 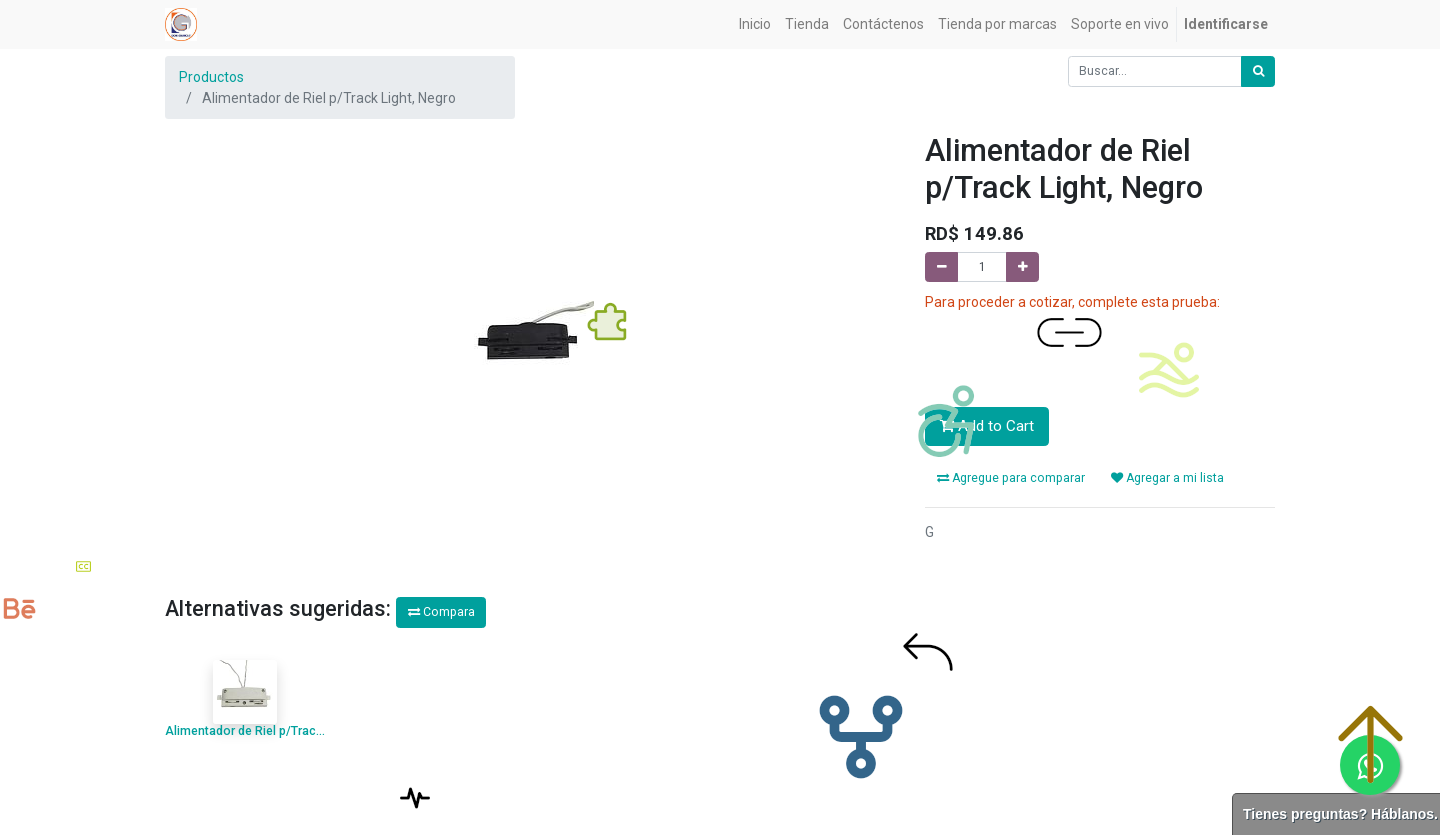 What do you see at coordinates (18, 608) in the screenshot?
I see `link to Behance portfolio` at bounding box center [18, 608].